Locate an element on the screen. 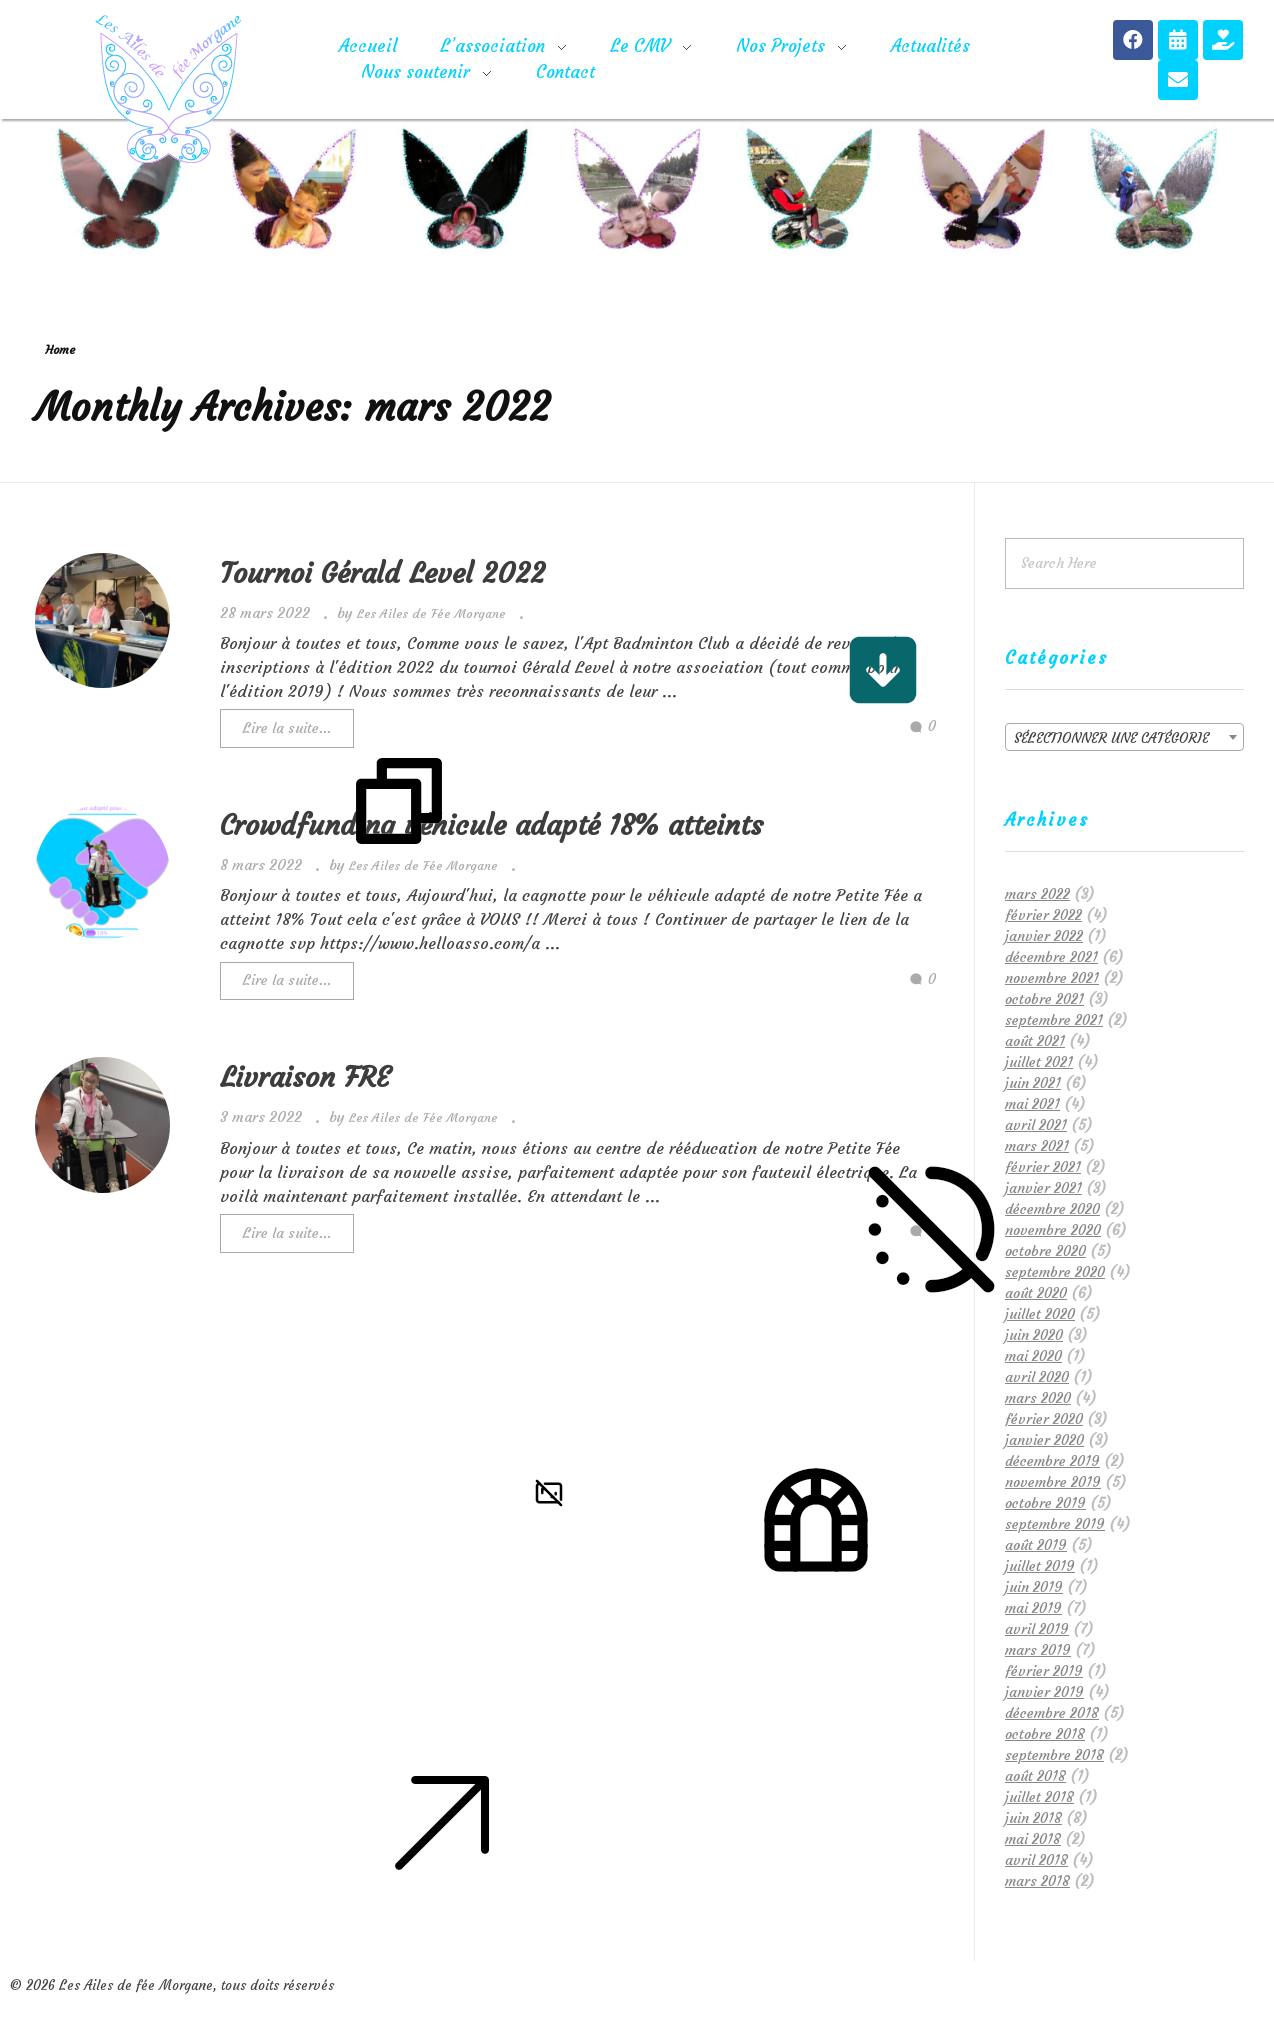  access tunnel or underground passage information is located at coordinates (816, 1520).